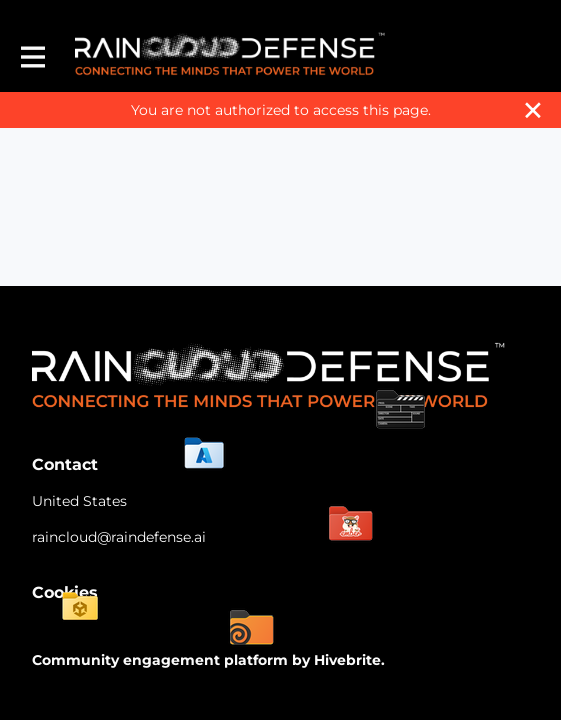  What do you see at coordinates (251, 628) in the screenshot?
I see `open houdini project files folder` at bounding box center [251, 628].